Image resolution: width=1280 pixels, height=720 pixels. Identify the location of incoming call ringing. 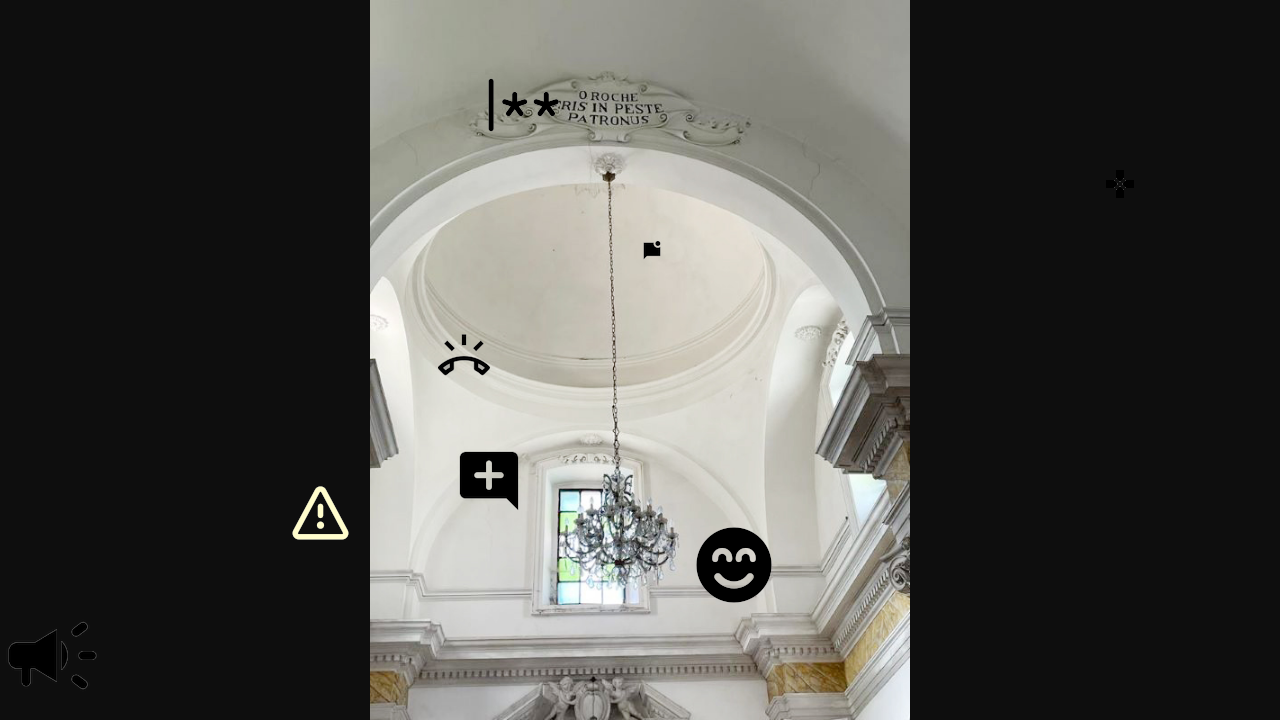
(464, 356).